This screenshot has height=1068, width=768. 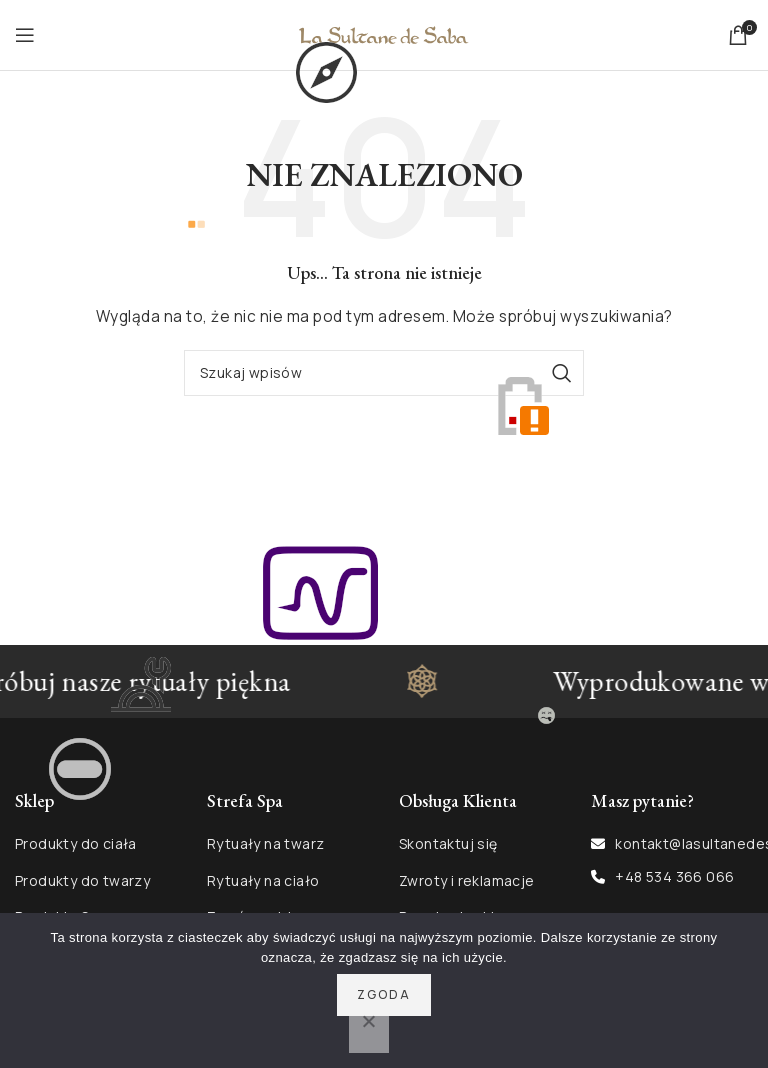 I want to click on open the default web browser, so click(x=326, y=72).